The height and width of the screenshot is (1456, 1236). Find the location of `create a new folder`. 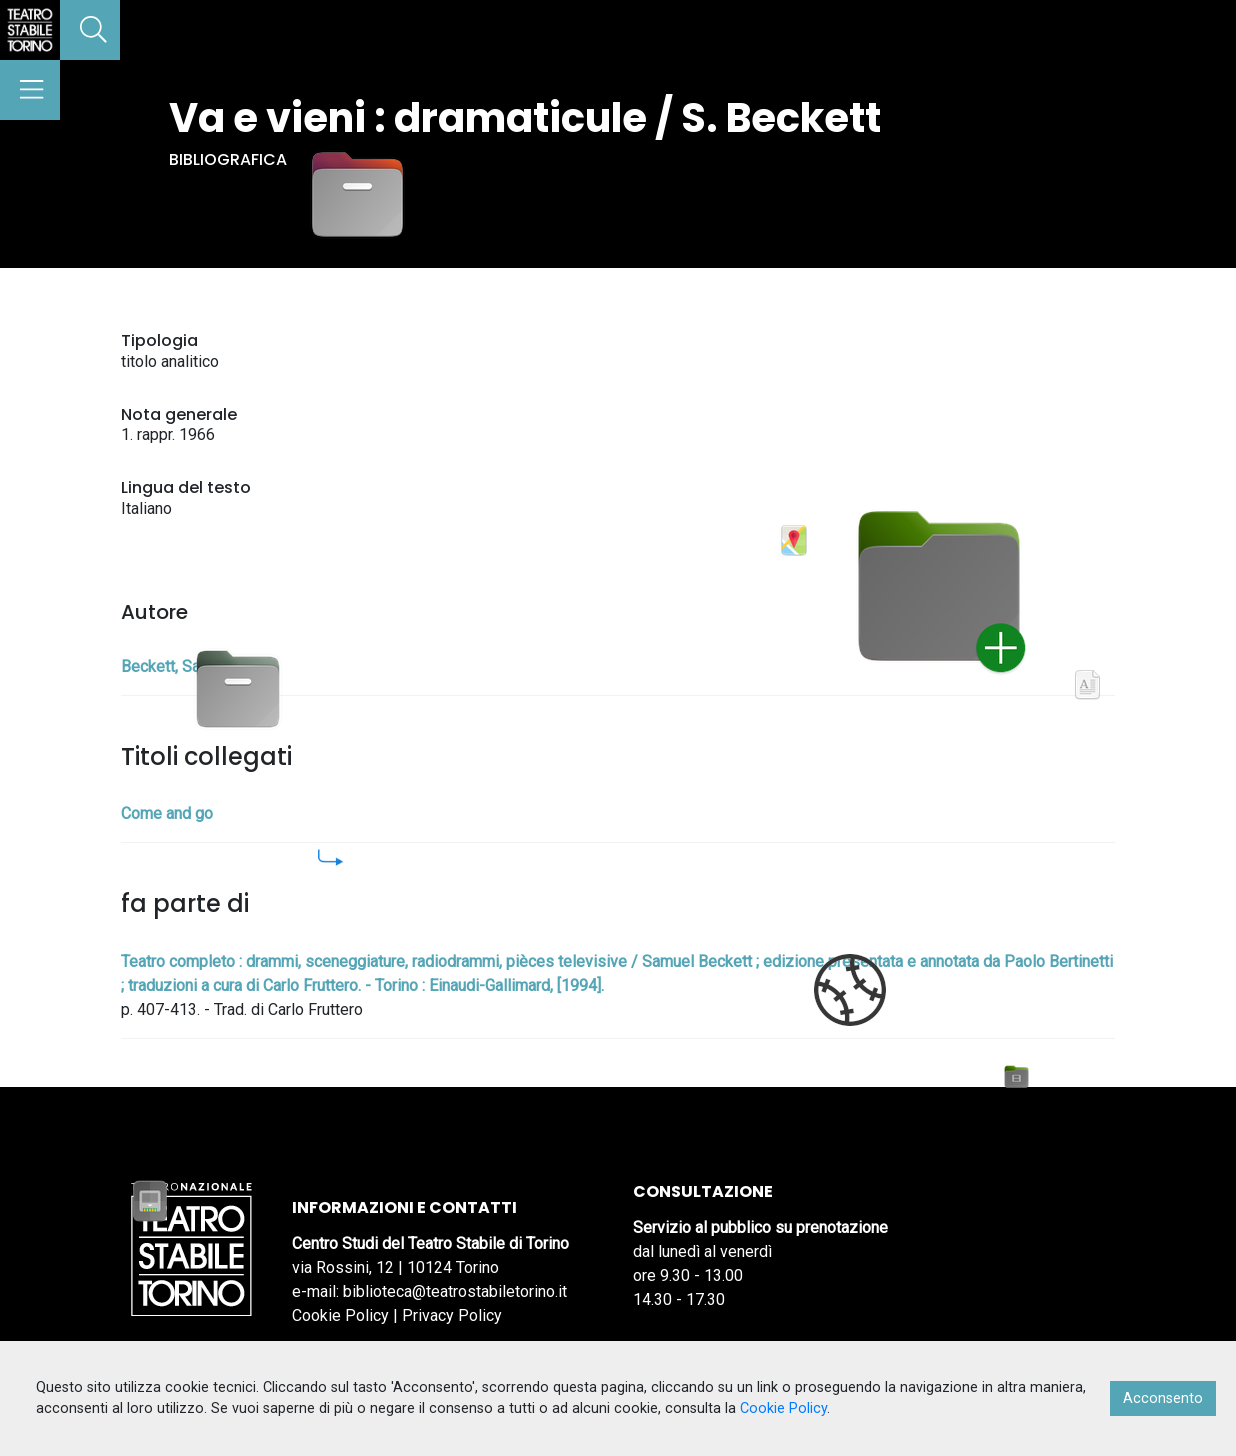

create a new folder is located at coordinates (939, 586).